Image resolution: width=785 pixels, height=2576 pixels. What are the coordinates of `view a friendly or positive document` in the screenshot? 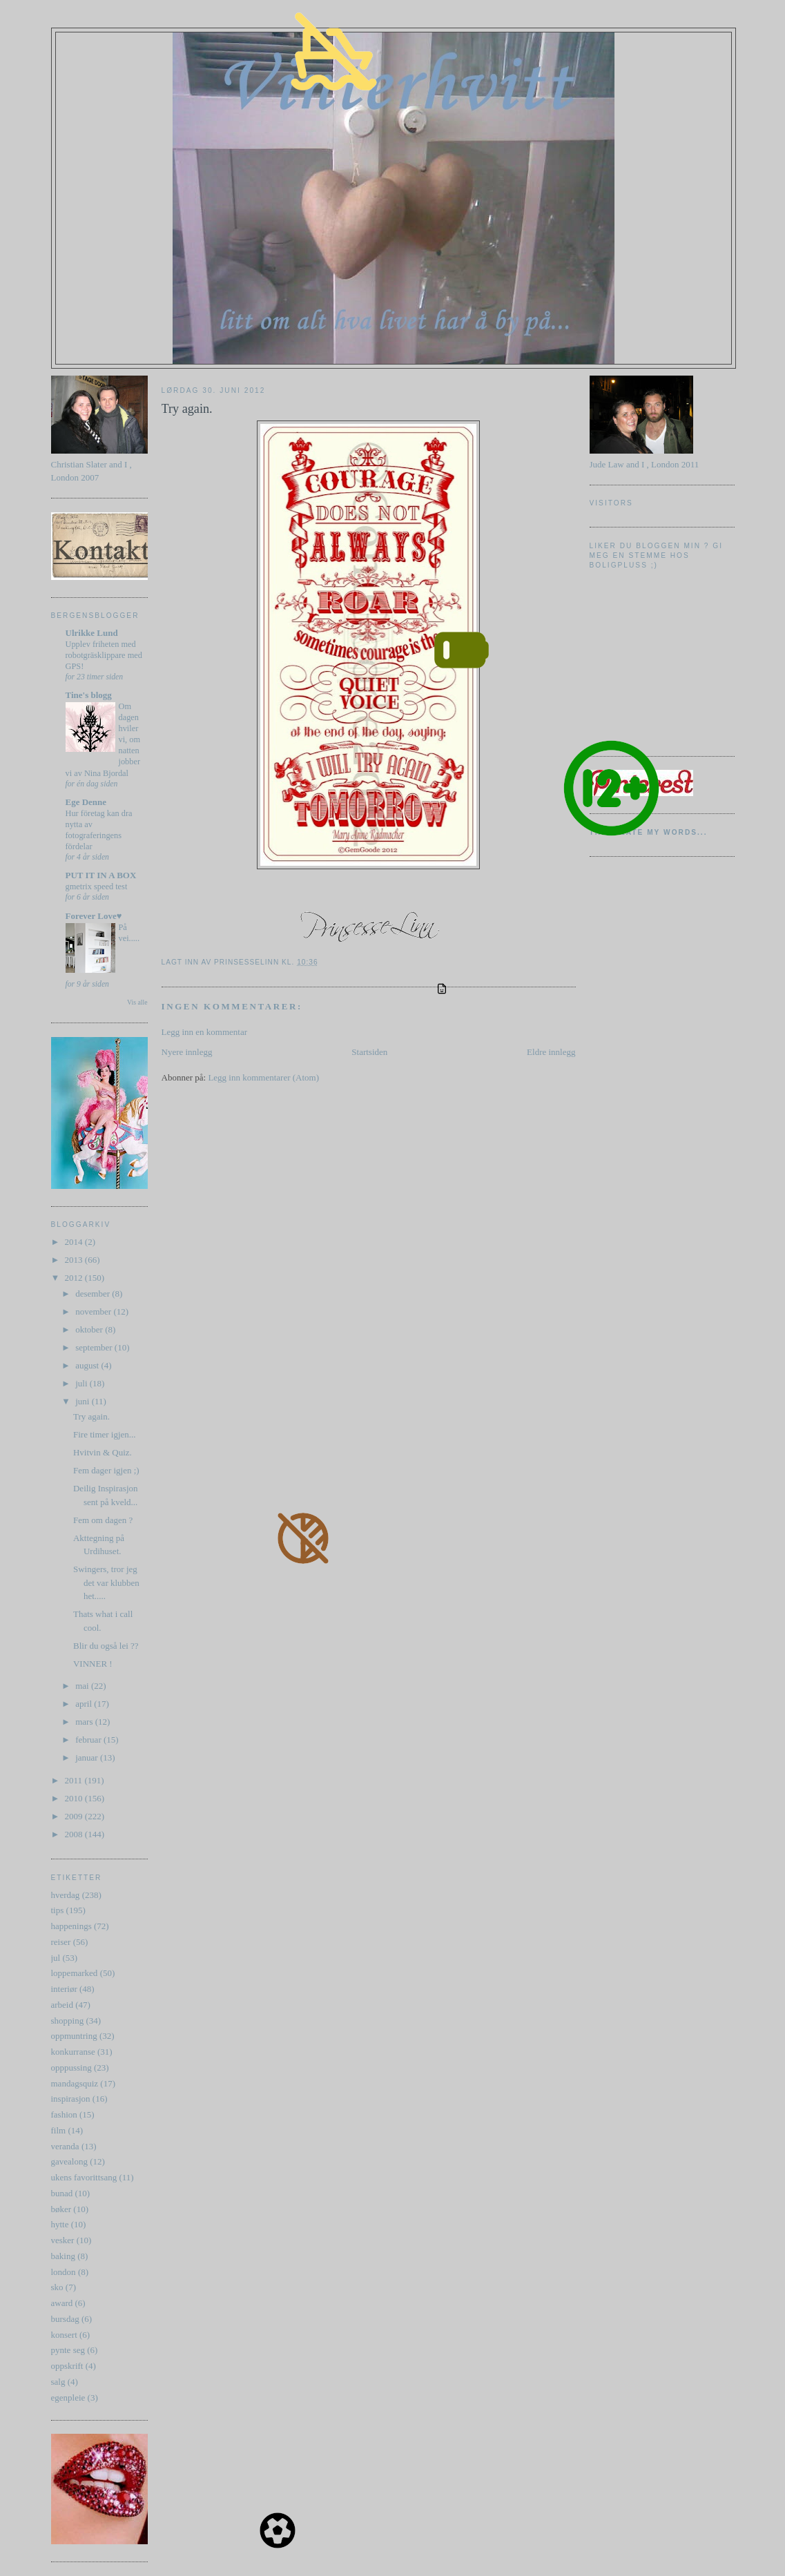 It's located at (442, 989).